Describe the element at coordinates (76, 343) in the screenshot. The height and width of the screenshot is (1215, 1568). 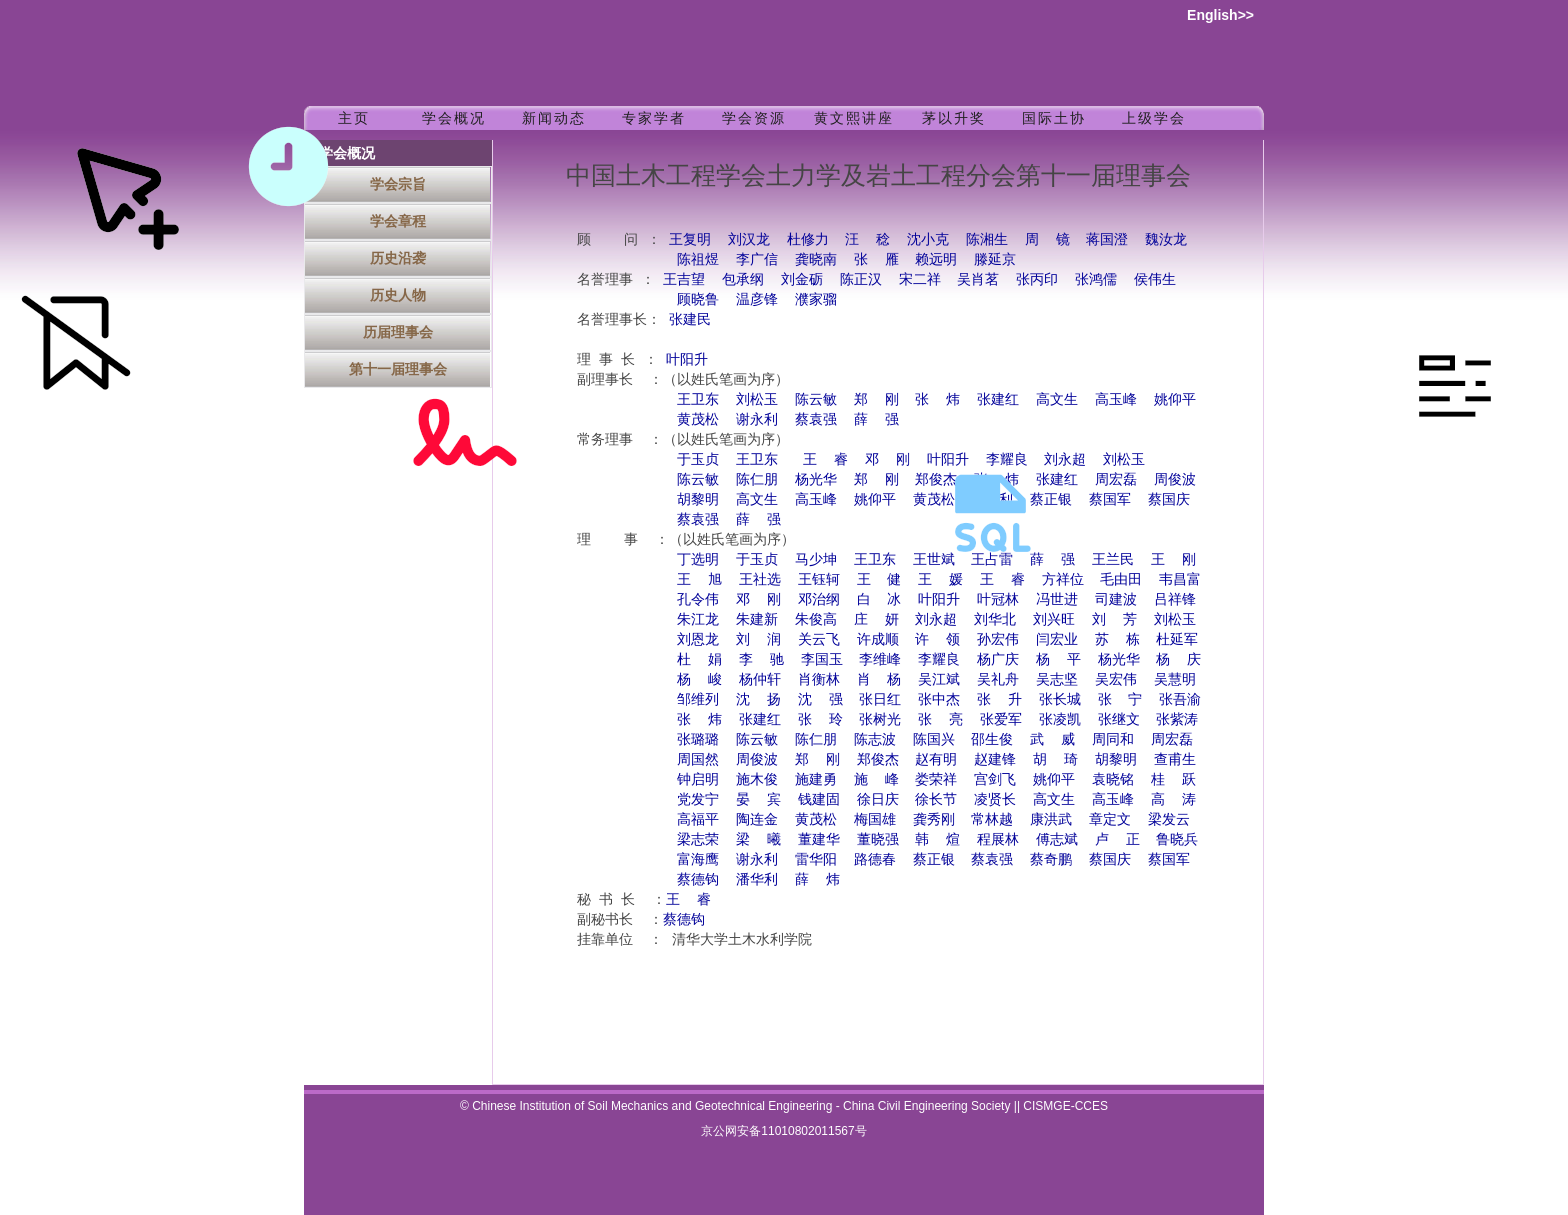
I see `remove bookmark from saved items` at that location.